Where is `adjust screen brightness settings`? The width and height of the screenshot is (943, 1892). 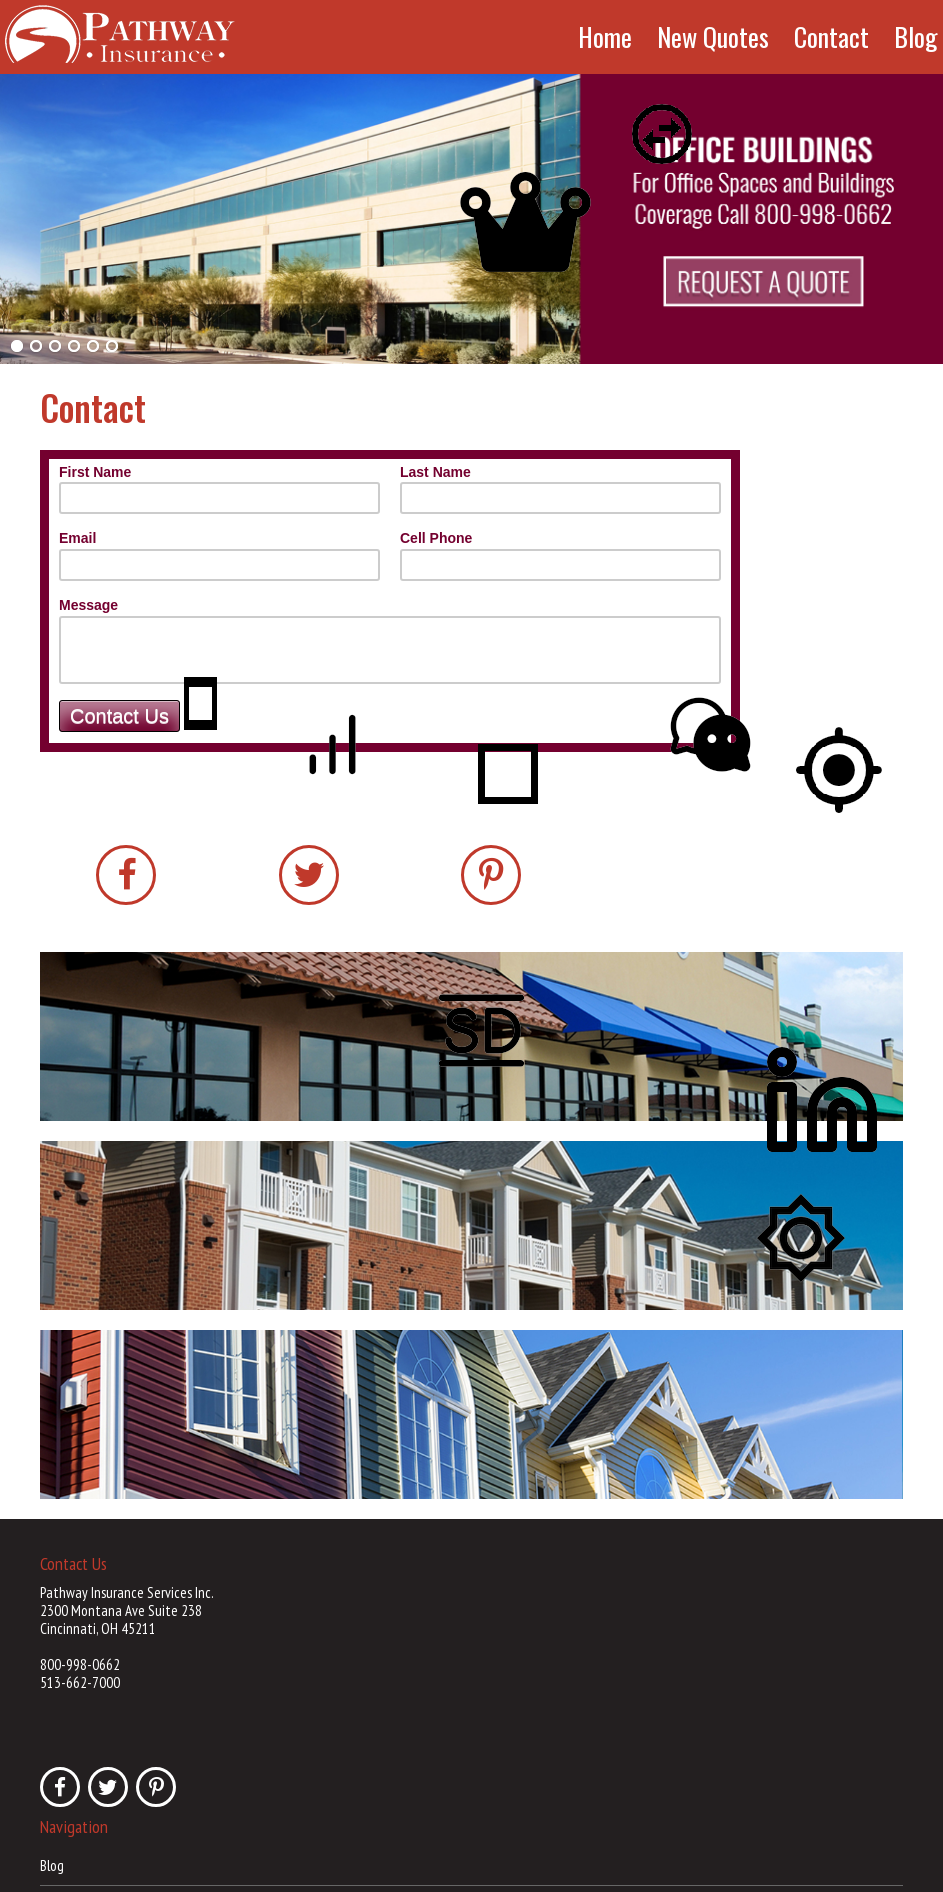
adjust screen brightness settings is located at coordinates (801, 1238).